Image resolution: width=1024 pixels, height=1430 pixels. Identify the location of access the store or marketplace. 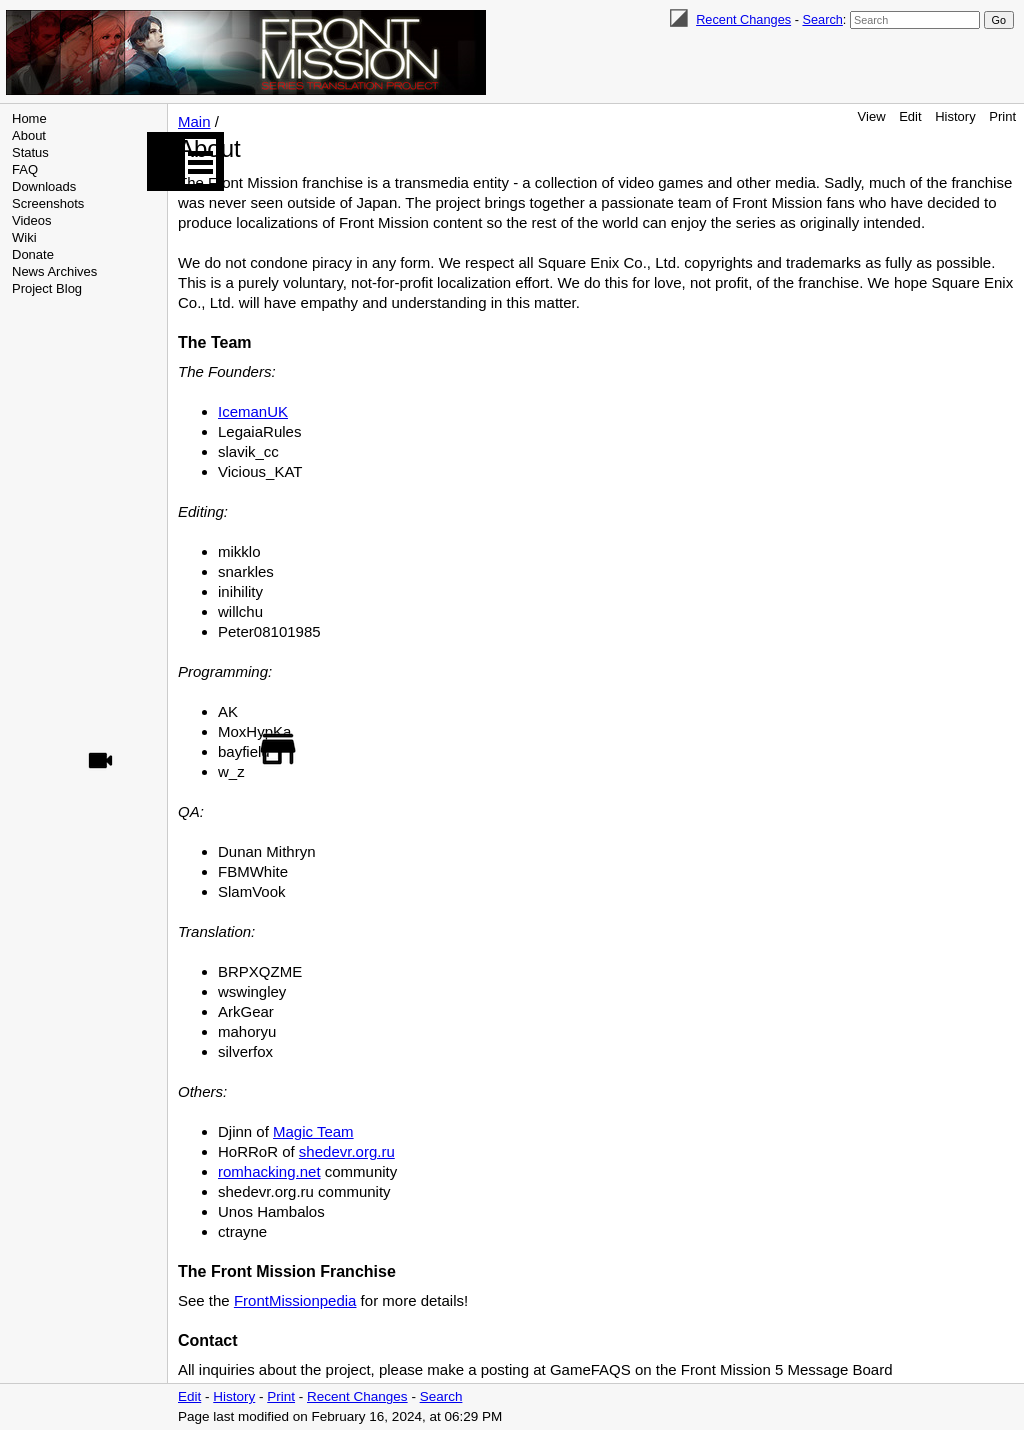
(278, 749).